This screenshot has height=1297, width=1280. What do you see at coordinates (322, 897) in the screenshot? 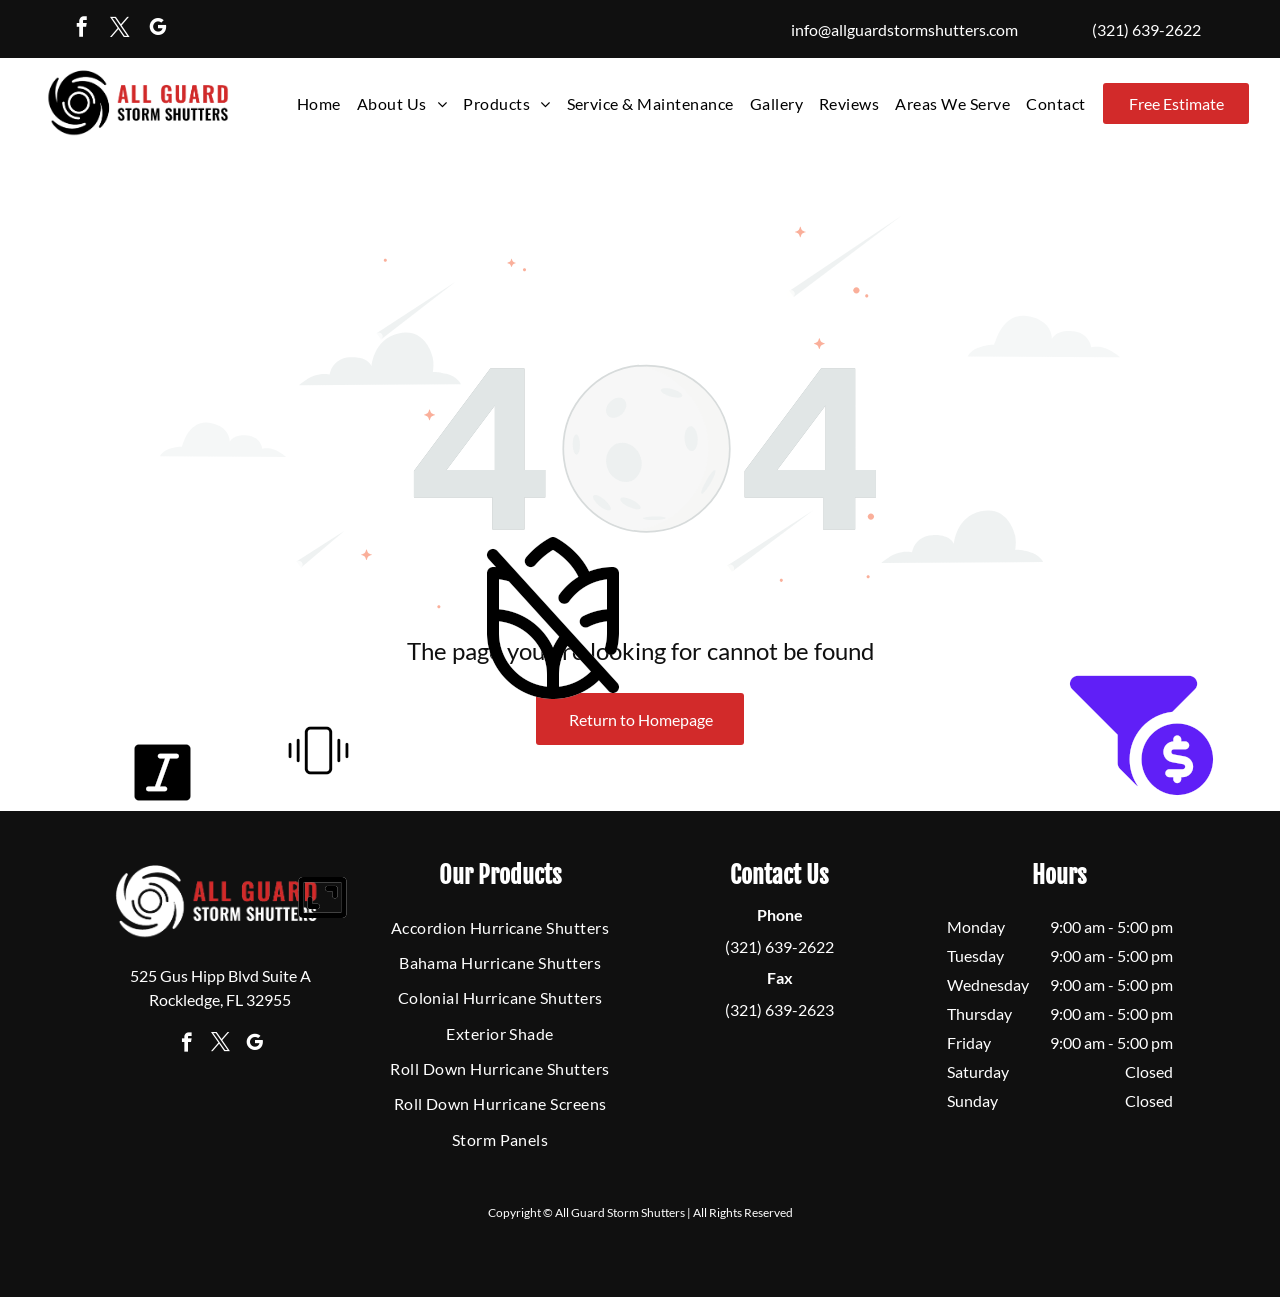
I see `enter fullscreen mode` at bounding box center [322, 897].